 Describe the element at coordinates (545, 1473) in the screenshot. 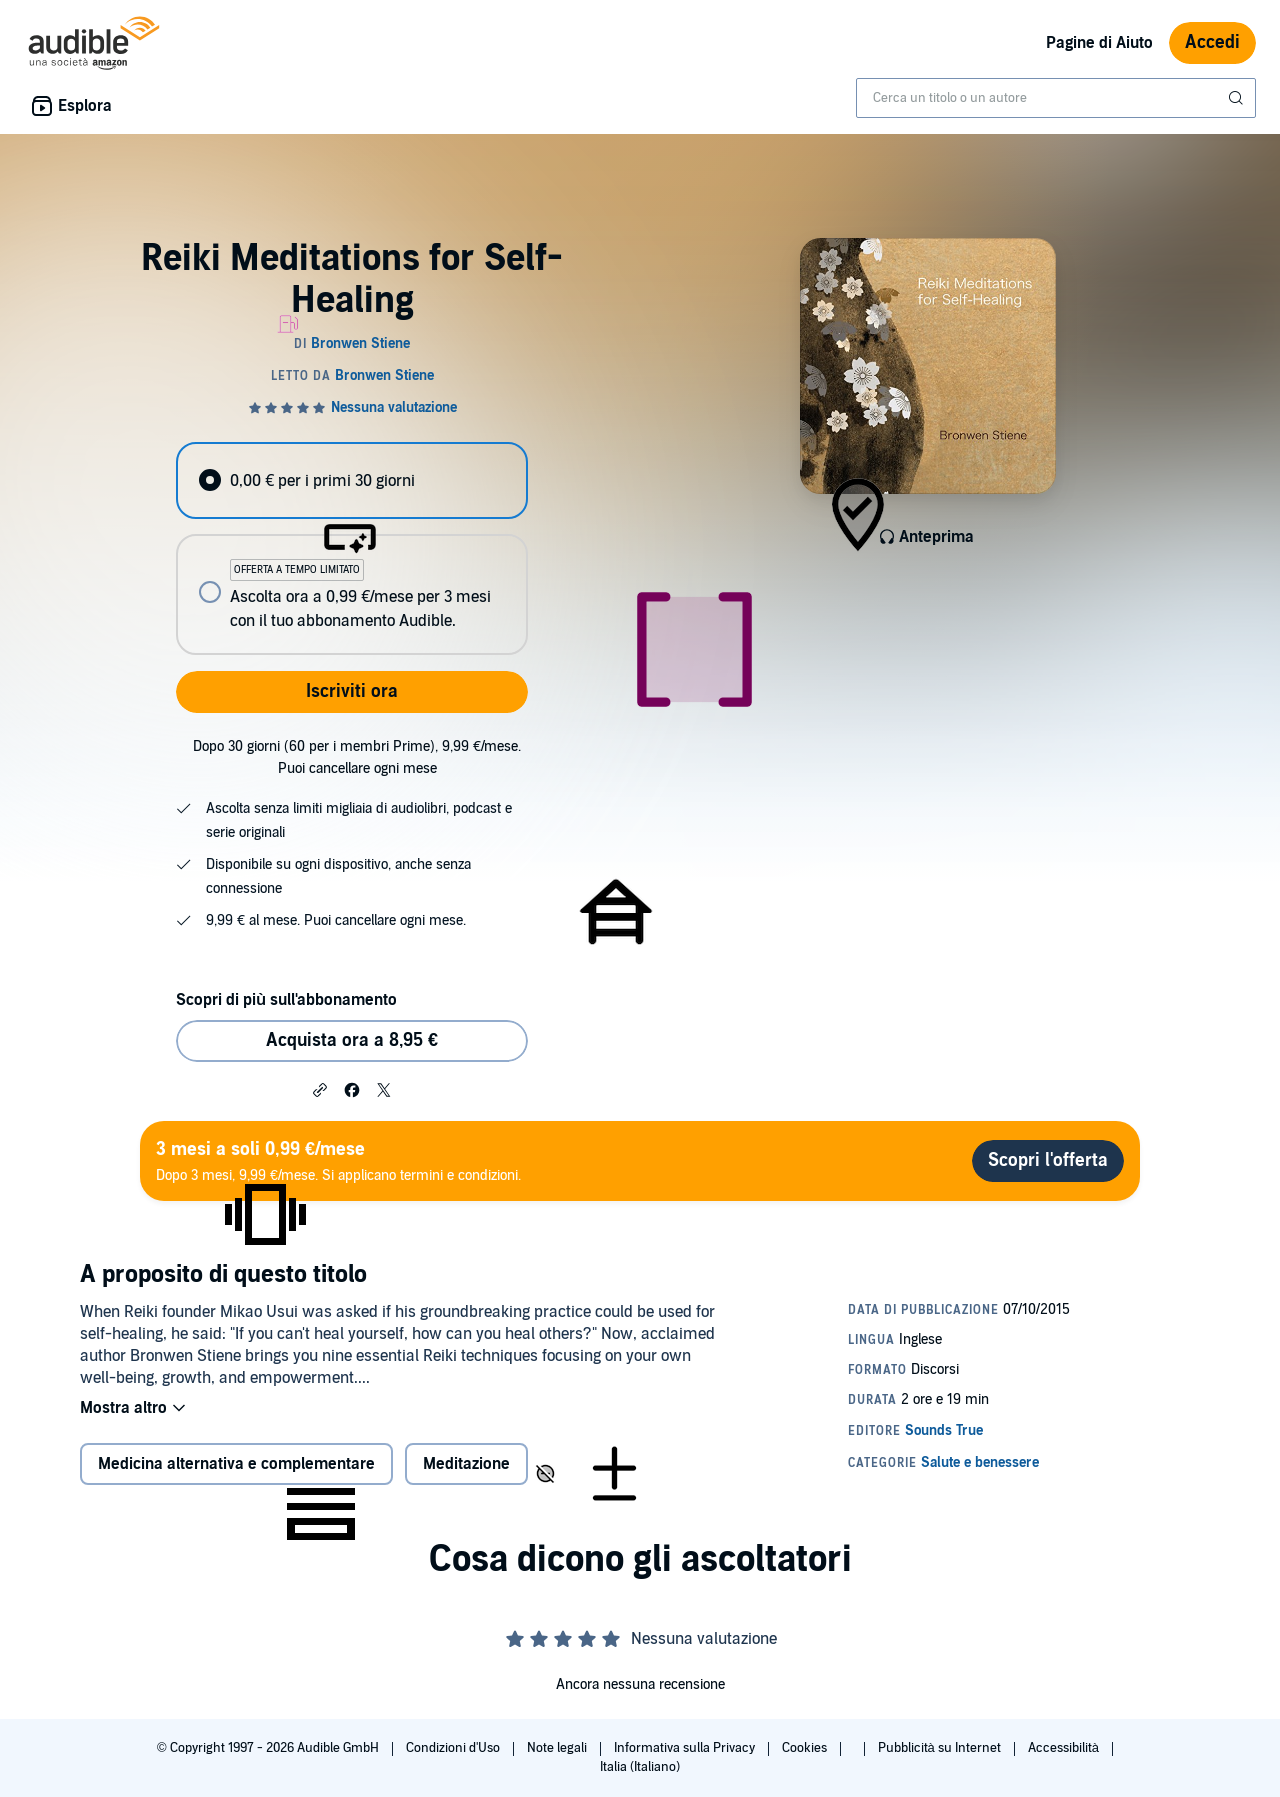

I see `disable do not disturb mode` at that location.